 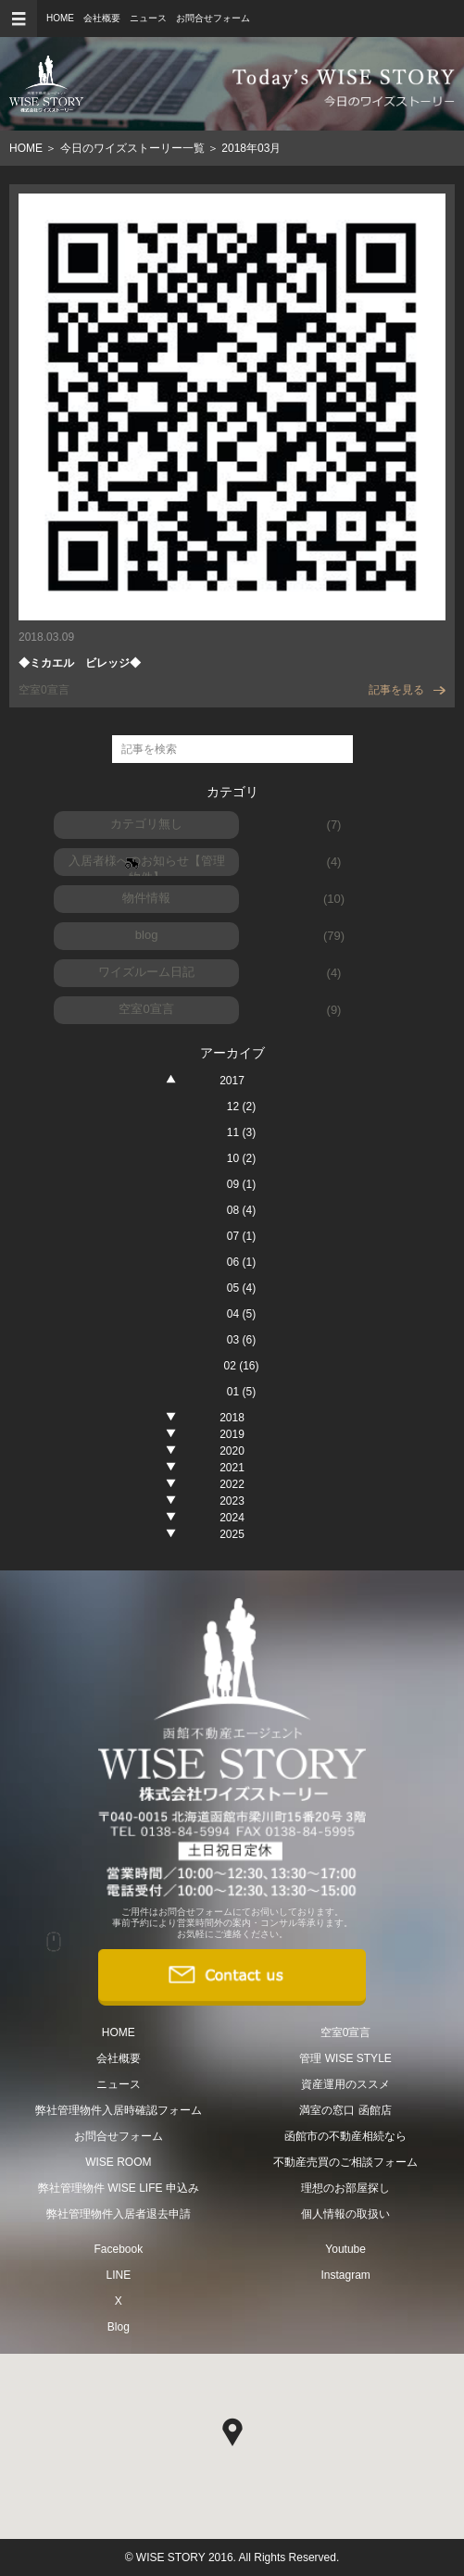 What do you see at coordinates (132, 863) in the screenshot?
I see `access farming or agriculture features` at bounding box center [132, 863].